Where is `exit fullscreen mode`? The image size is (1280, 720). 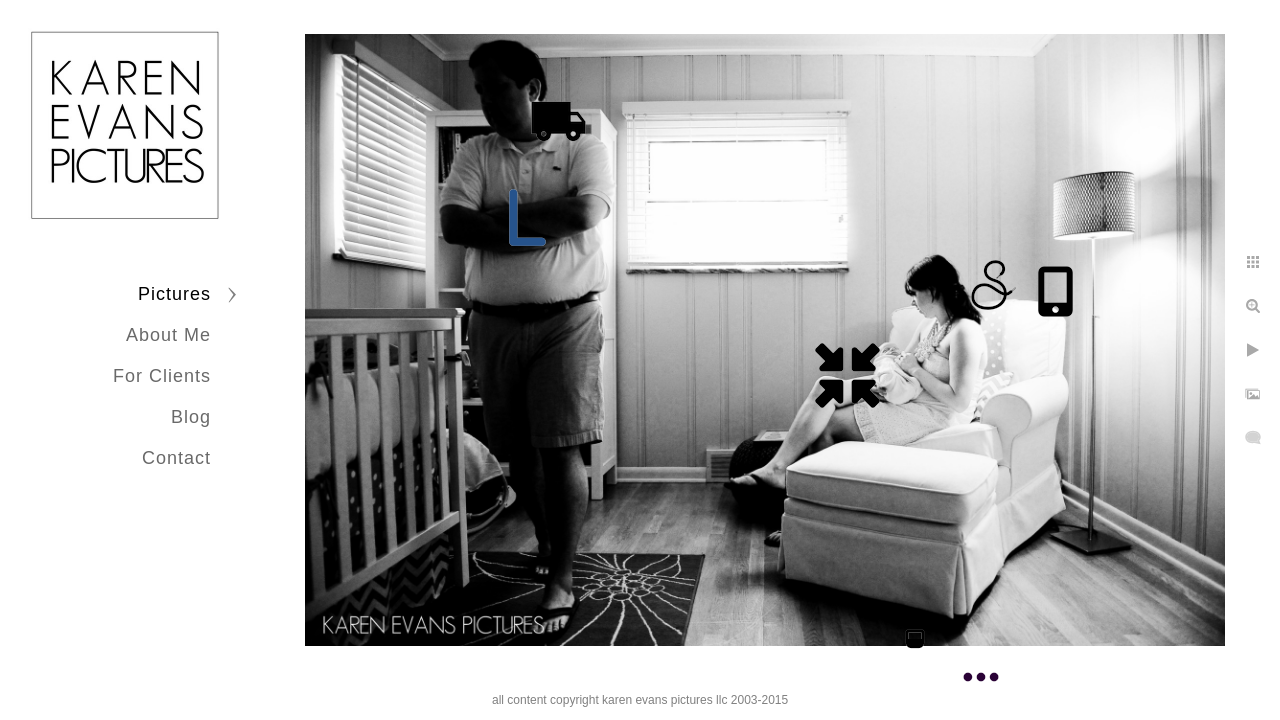
exit fullscreen mode is located at coordinates (847, 375).